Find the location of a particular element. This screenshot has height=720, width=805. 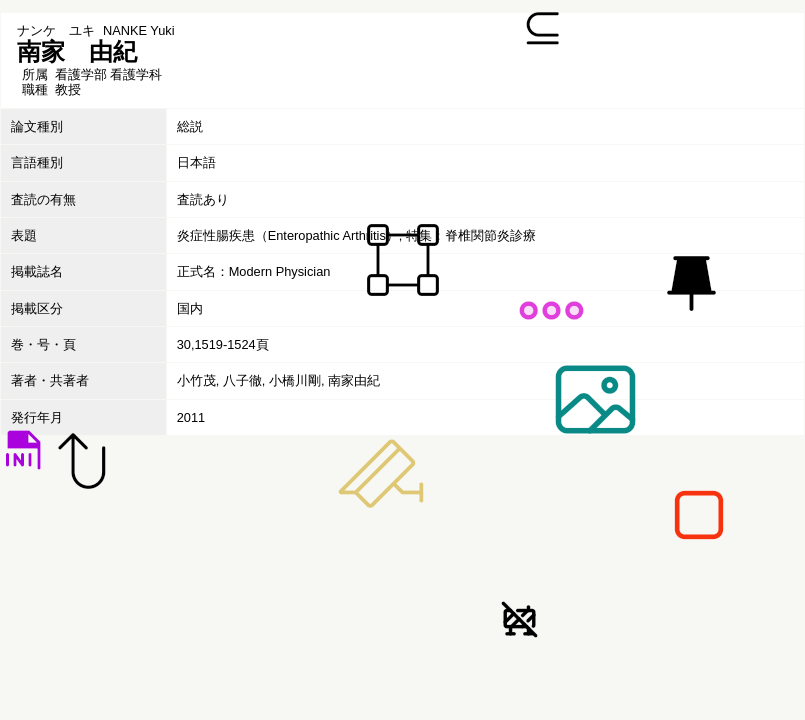

view or open an INI configuration file is located at coordinates (24, 450).